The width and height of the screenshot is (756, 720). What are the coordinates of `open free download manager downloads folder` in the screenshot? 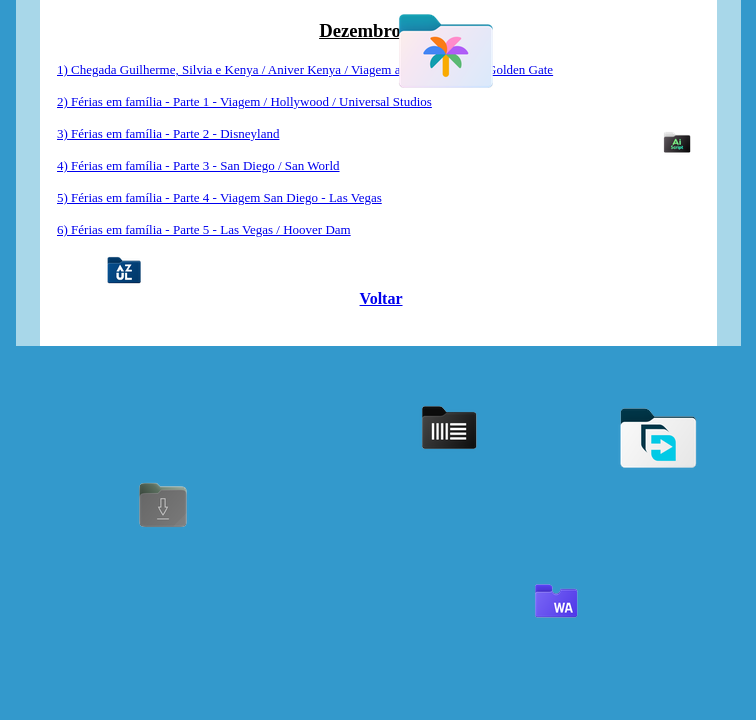 It's located at (658, 440).